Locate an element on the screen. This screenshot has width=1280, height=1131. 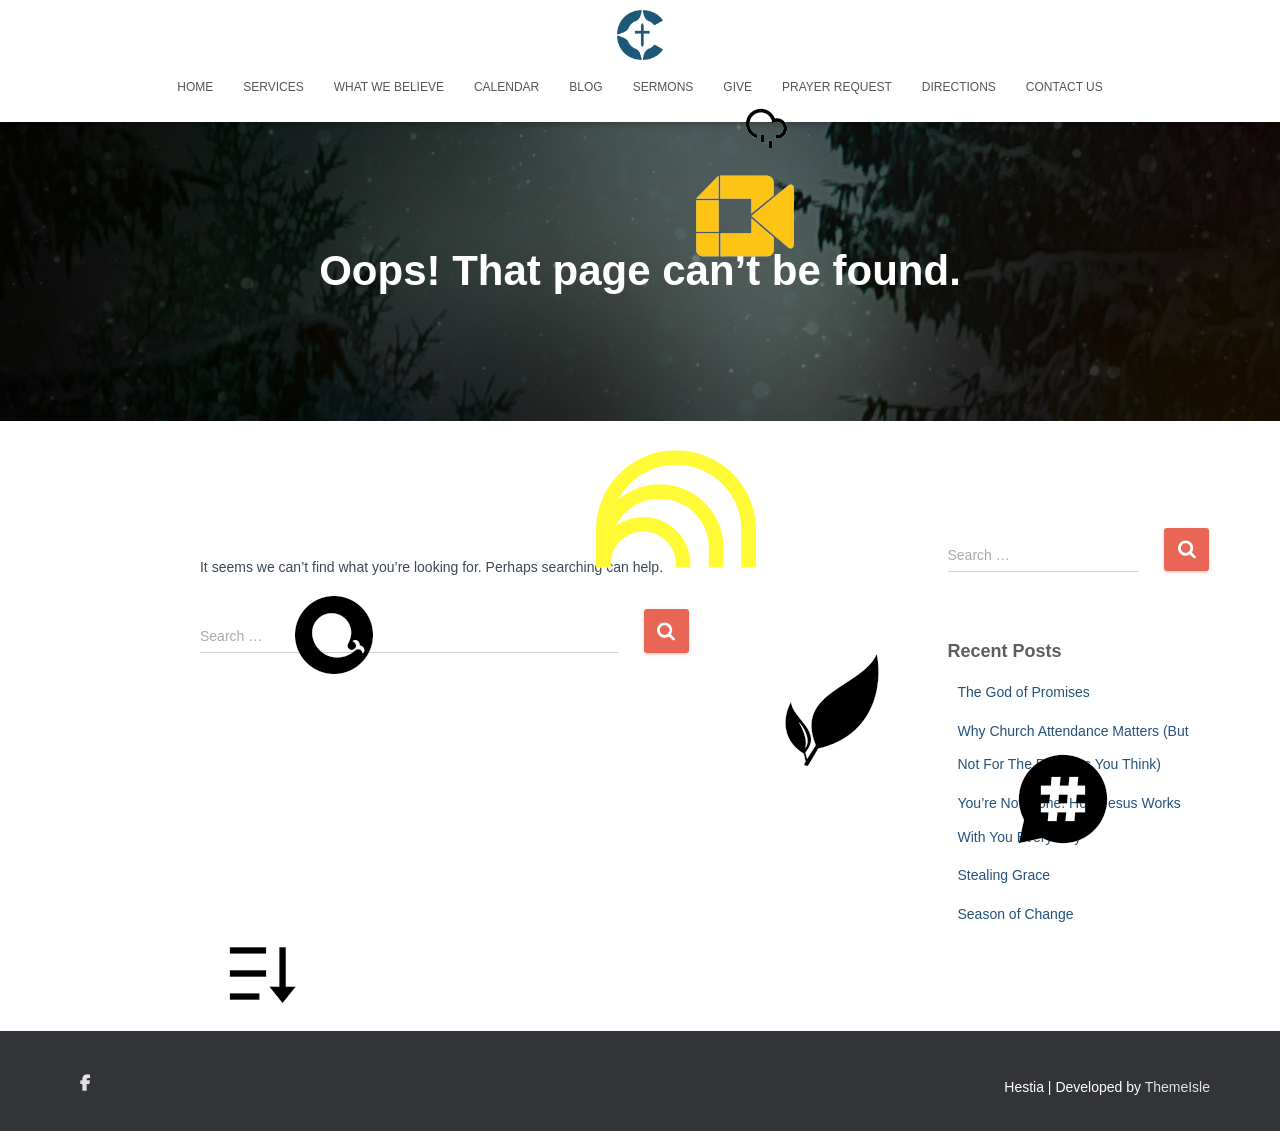
sort items in descending order is located at coordinates (259, 973).